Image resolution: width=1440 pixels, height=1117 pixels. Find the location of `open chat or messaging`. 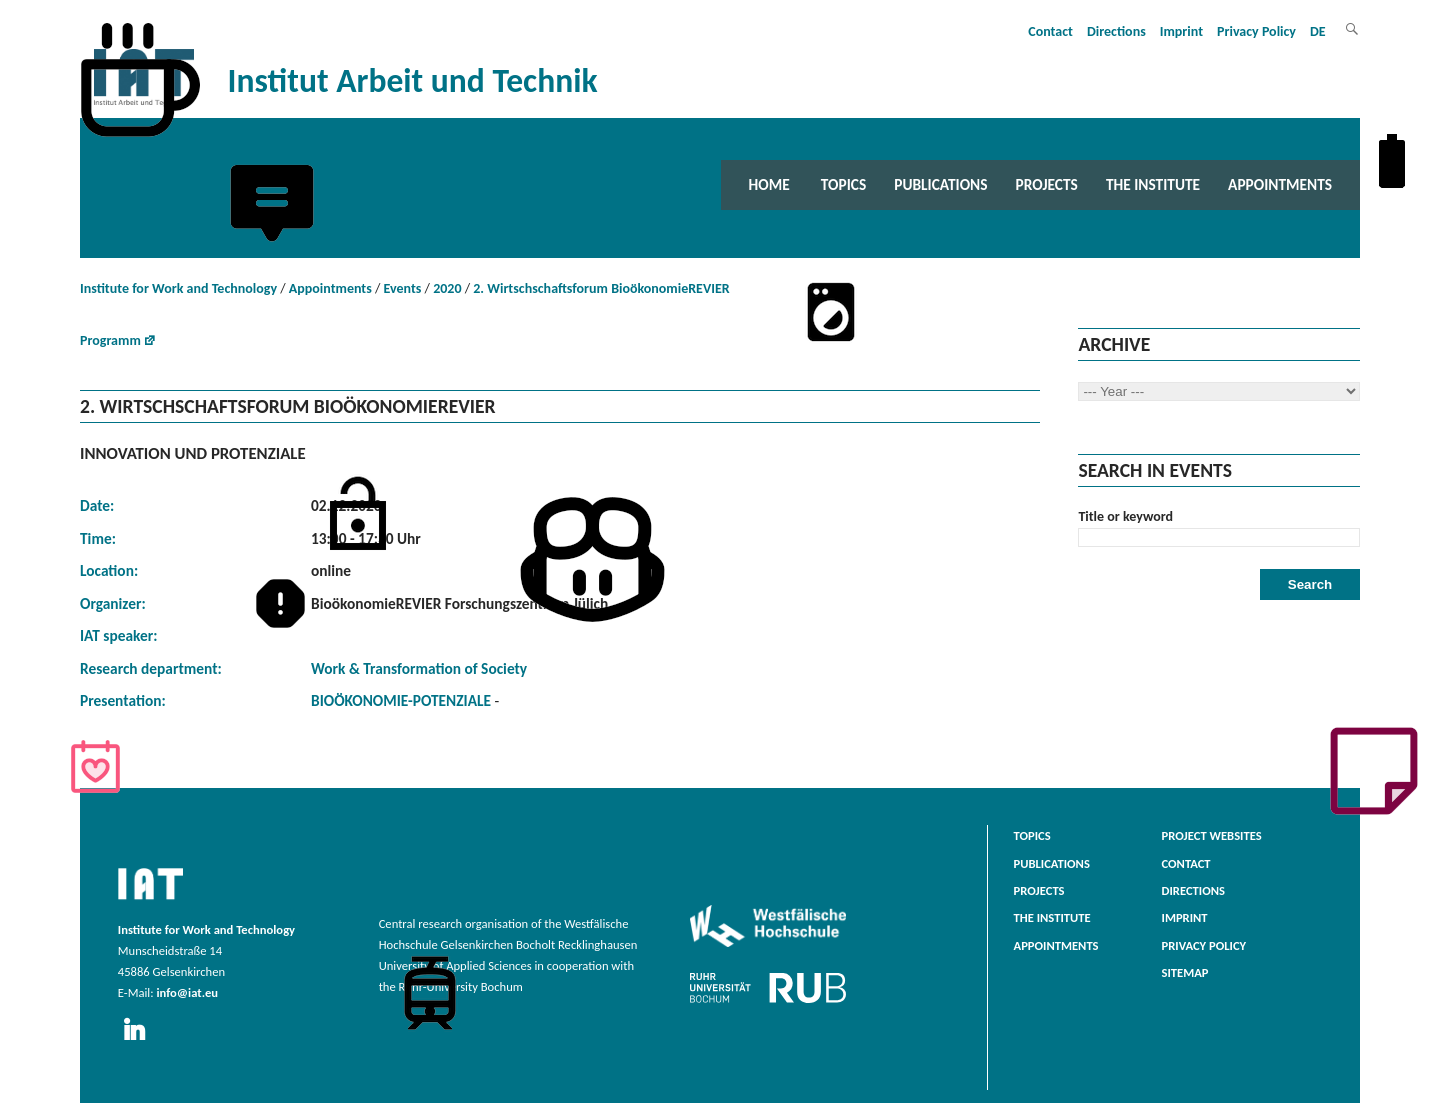

open chat or messaging is located at coordinates (272, 200).